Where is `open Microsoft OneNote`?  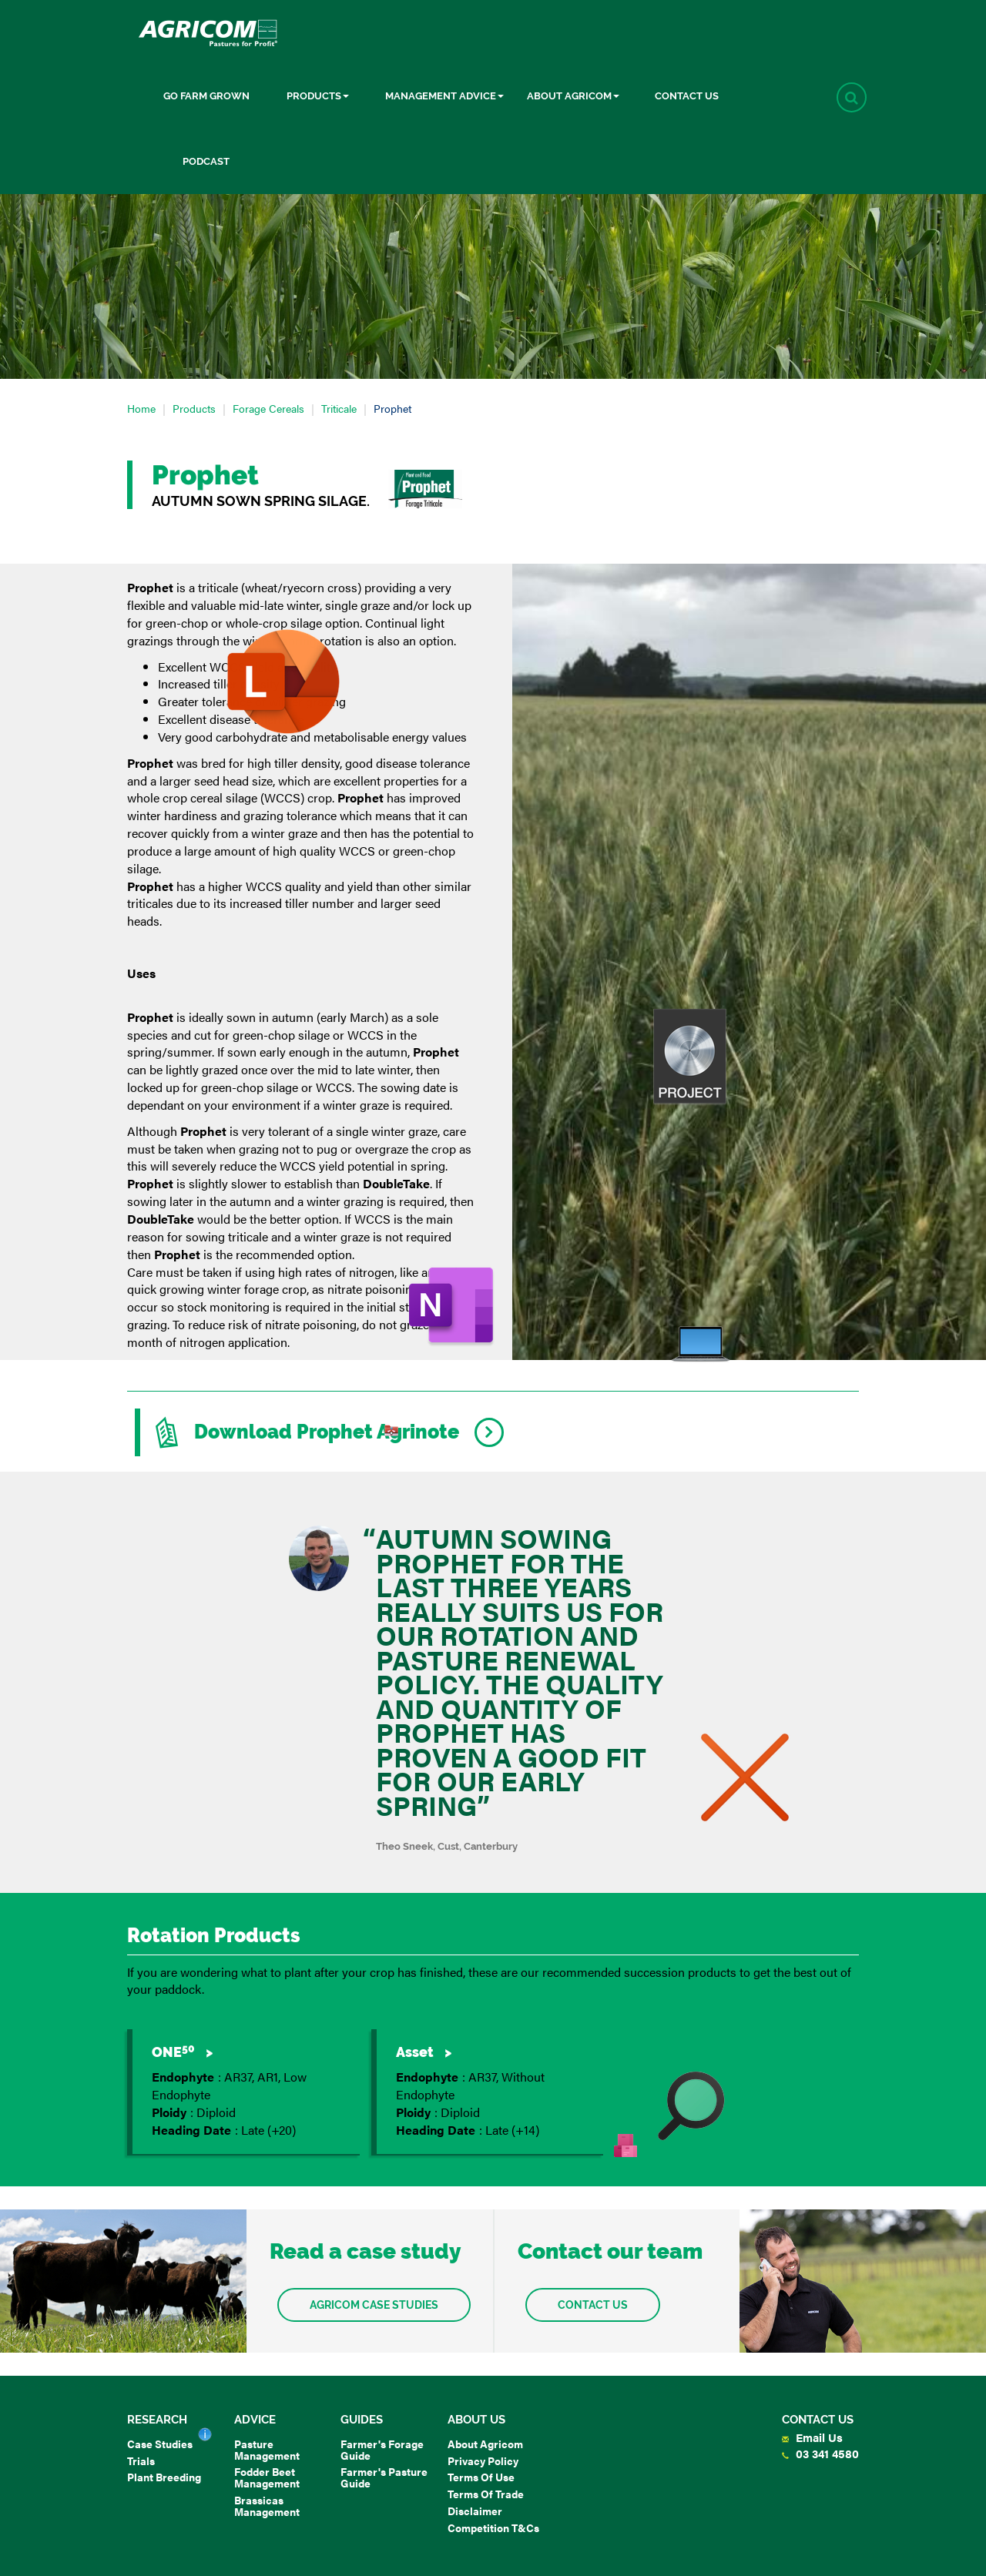
open Microsoft OneNote is located at coordinates (451, 1305).